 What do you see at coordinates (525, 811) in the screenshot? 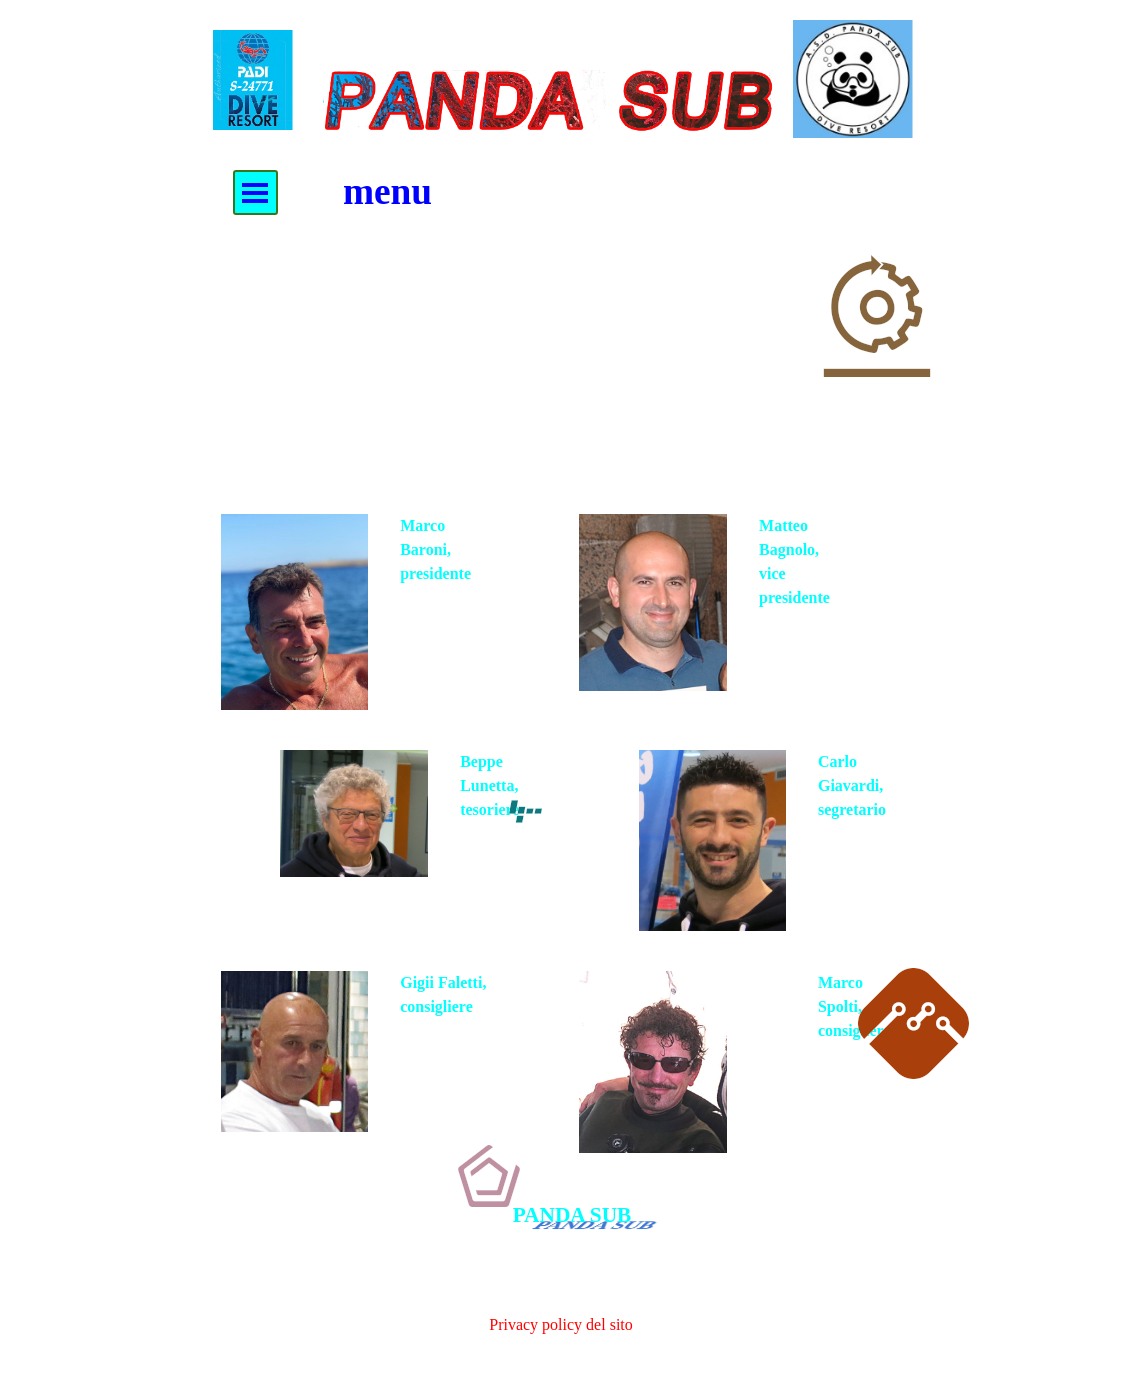
I see `visit have i been pwned website` at bounding box center [525, 811].